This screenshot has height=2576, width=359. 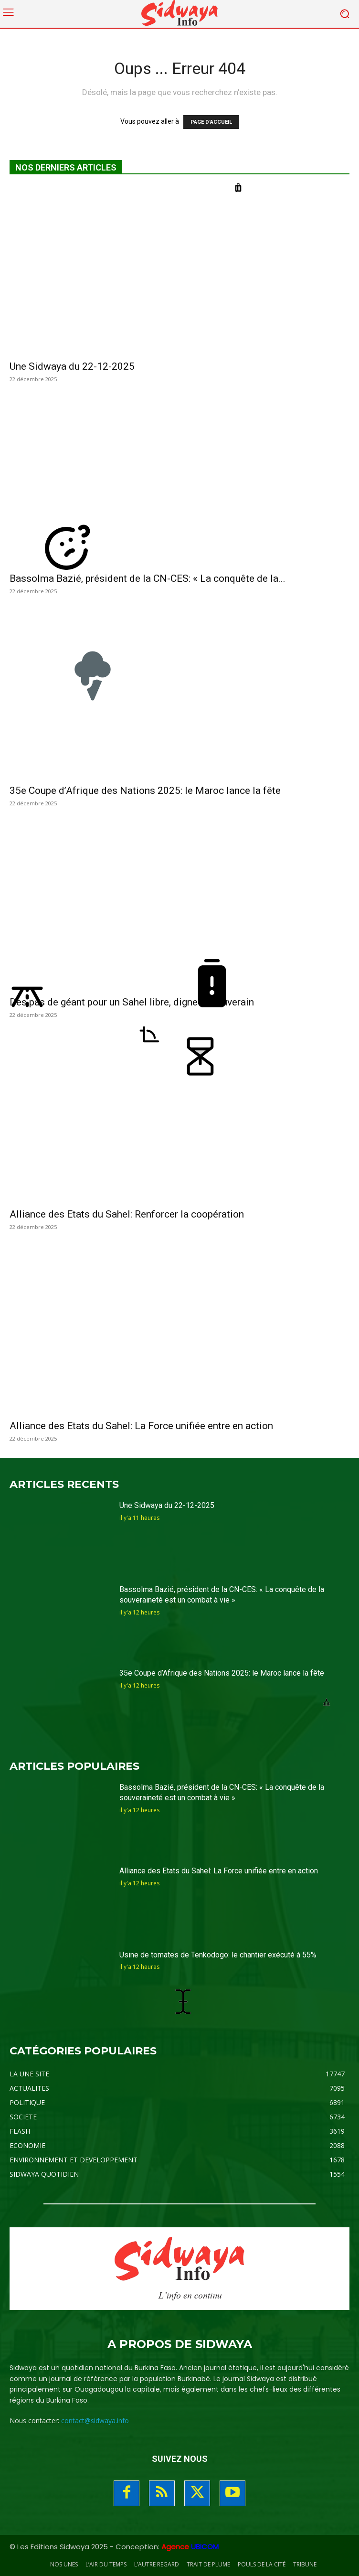 What do you see at coordinates (238, 188) in the screenshot?
I see `access travel or trip information` at bounding box center [238, 188].